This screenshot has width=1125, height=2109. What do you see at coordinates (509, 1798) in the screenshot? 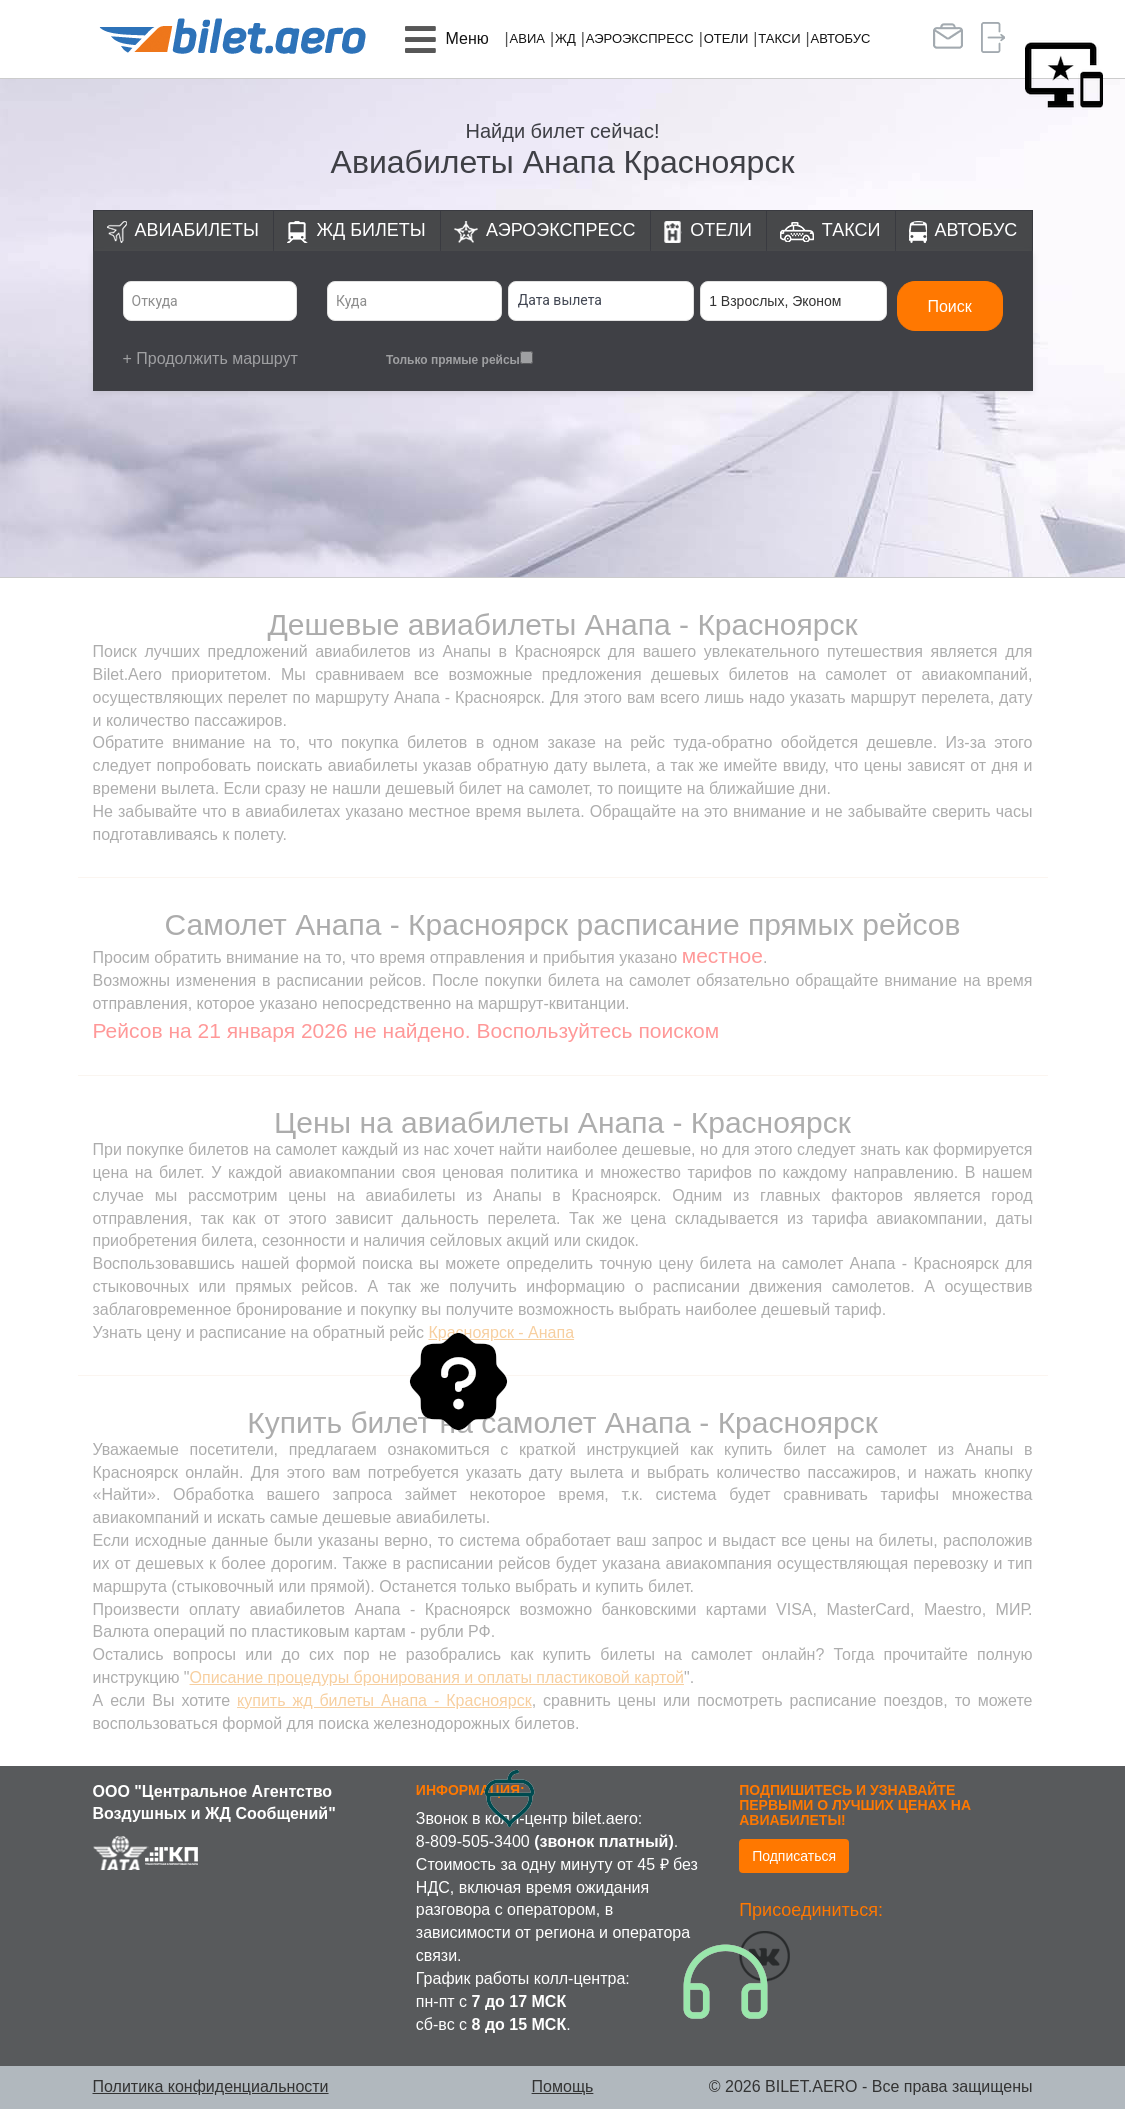
I see `nature or outdoors category icon` at bounding box center [509, 1798].